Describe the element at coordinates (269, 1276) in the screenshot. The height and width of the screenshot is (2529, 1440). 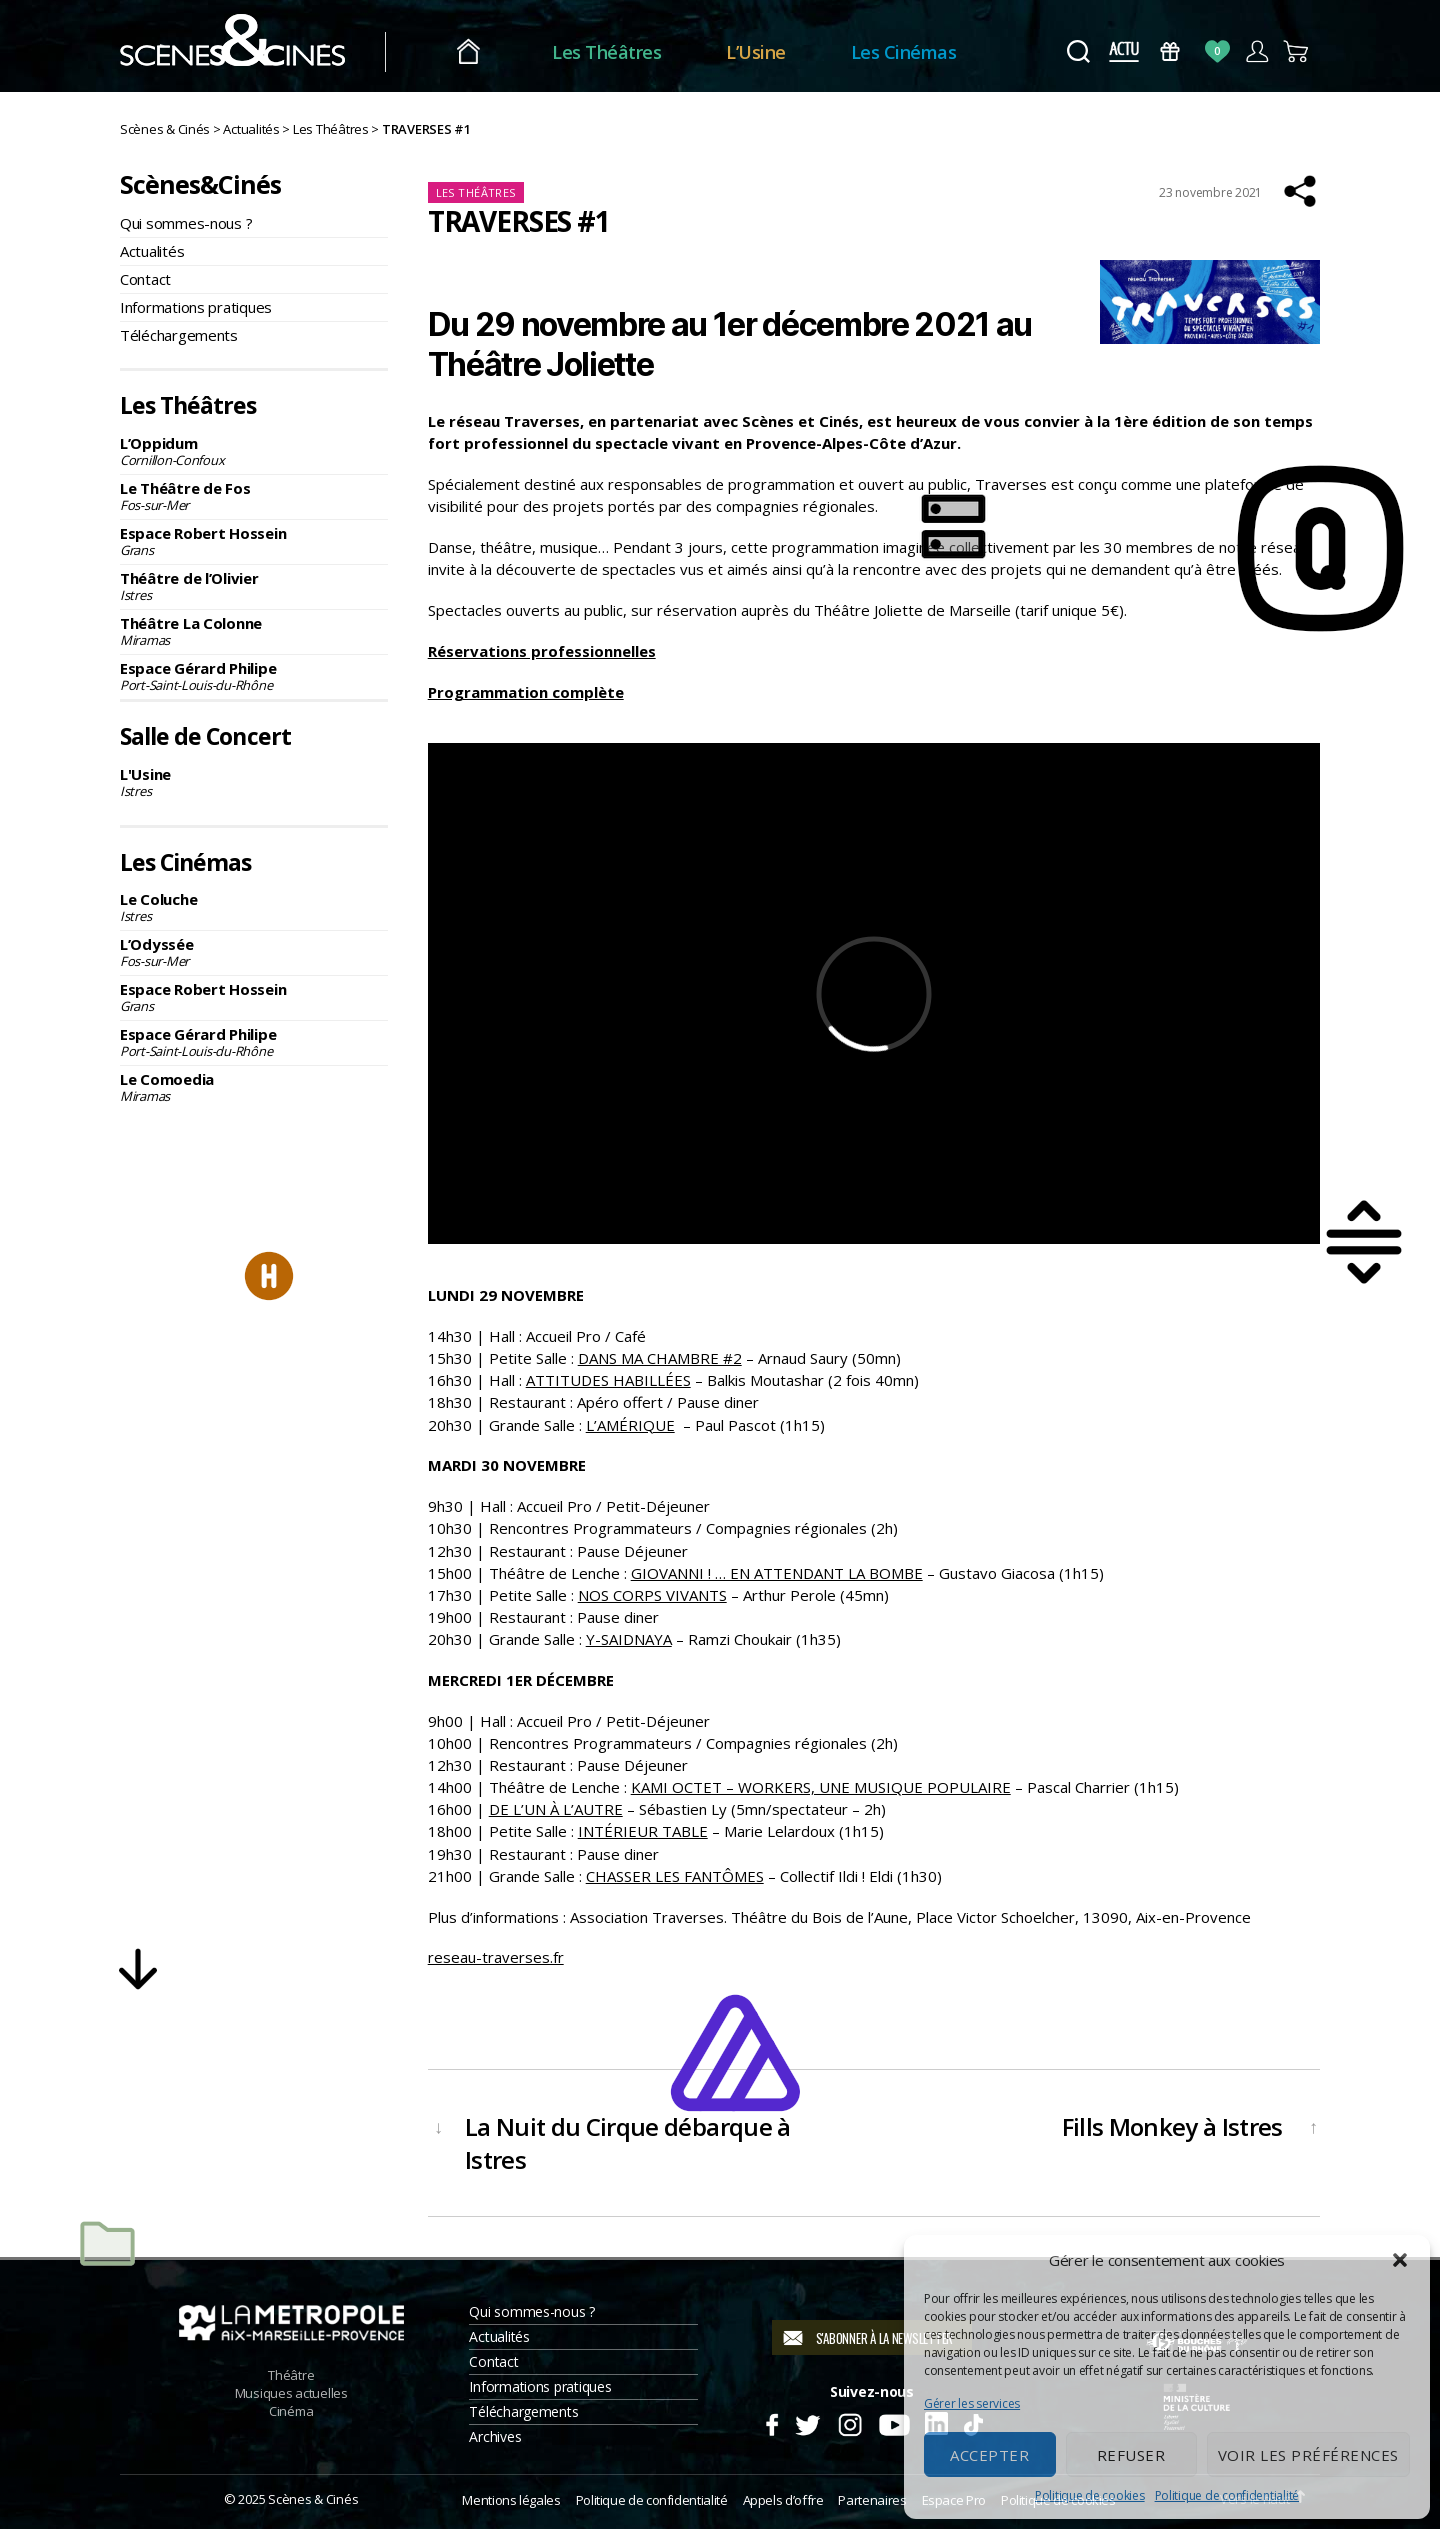
I see `find nearby hospitals or medical facilities` at that location.